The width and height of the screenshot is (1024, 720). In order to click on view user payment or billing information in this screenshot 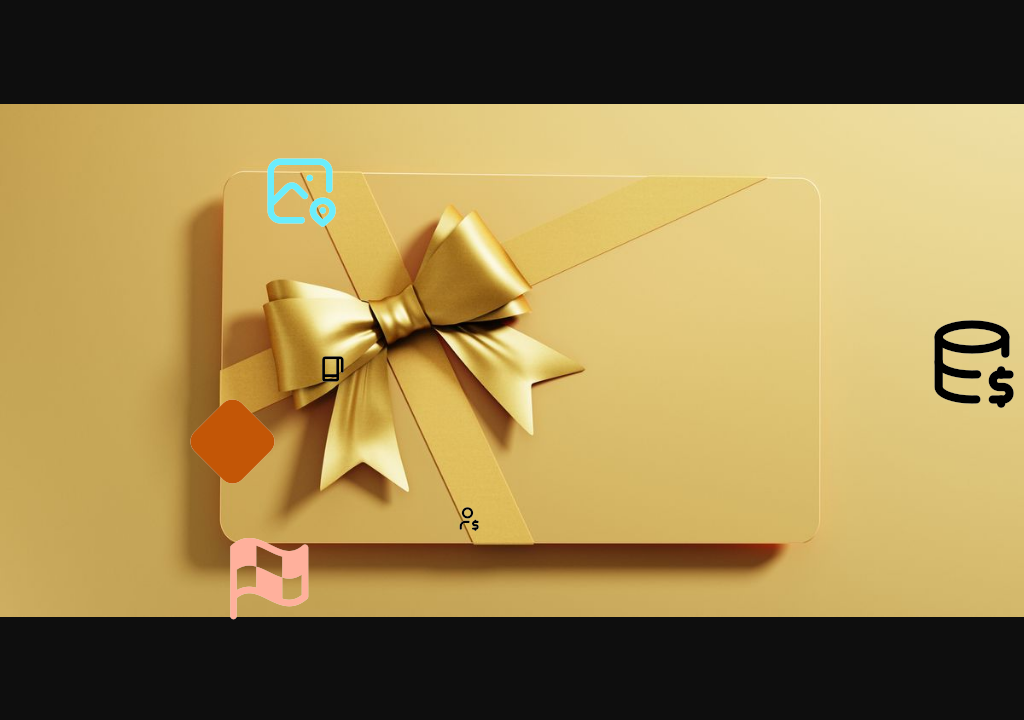, I will do `click(467, 518)`.